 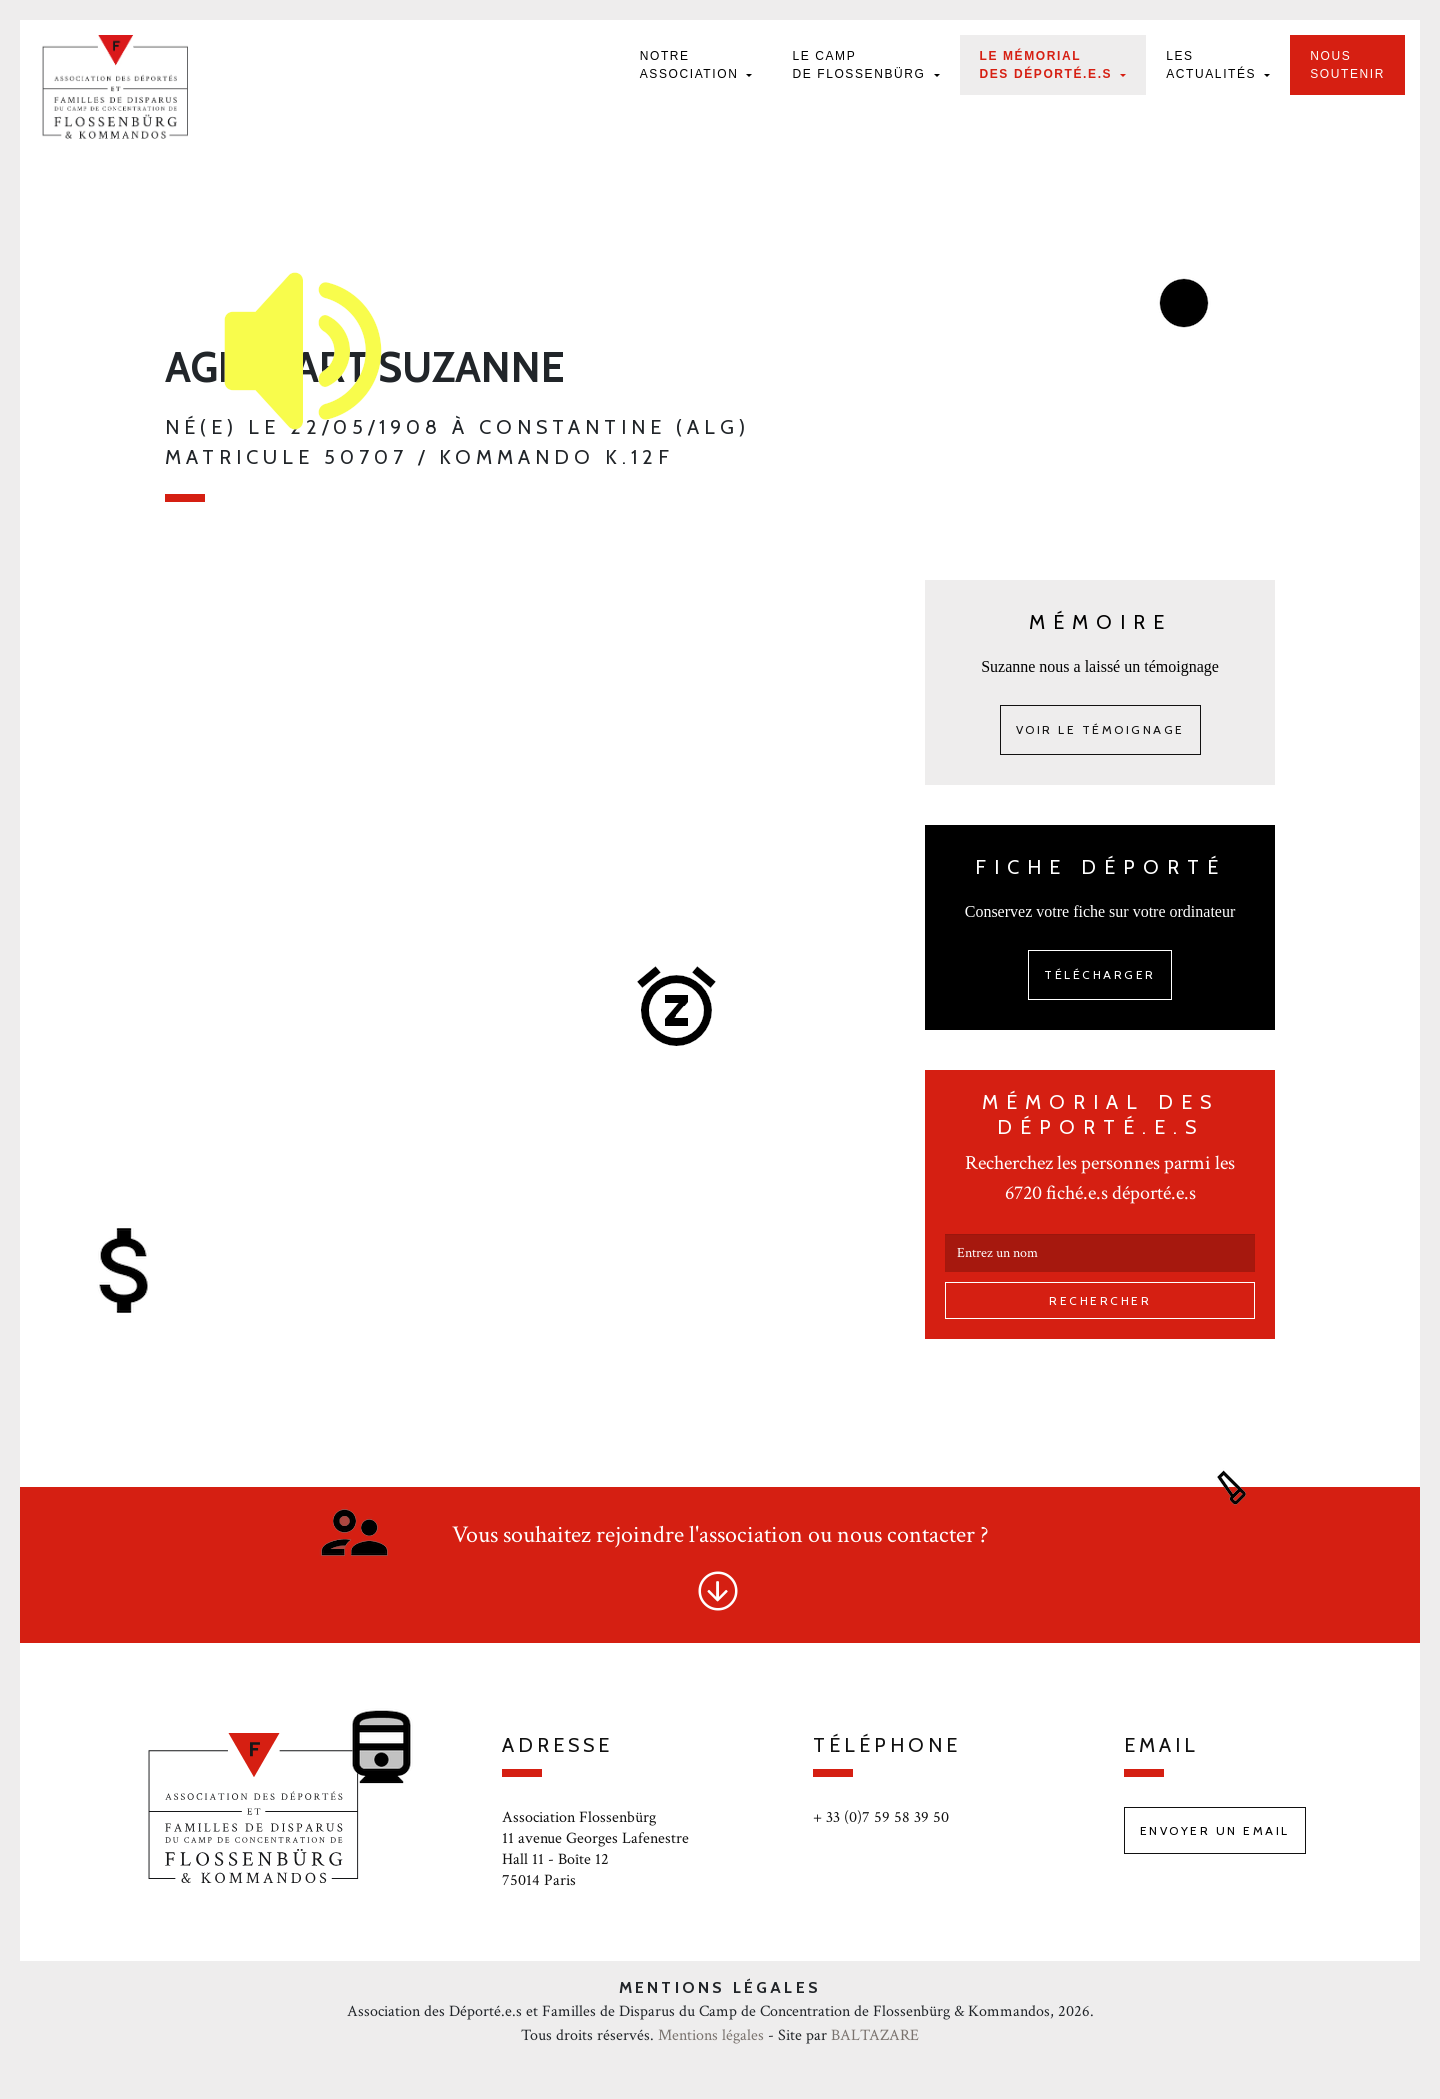 What do you see at coordinates (1232, 1488) in the screenshot?
I see `find carpentry or woodworking services` at bounding box center [1232, 1488].